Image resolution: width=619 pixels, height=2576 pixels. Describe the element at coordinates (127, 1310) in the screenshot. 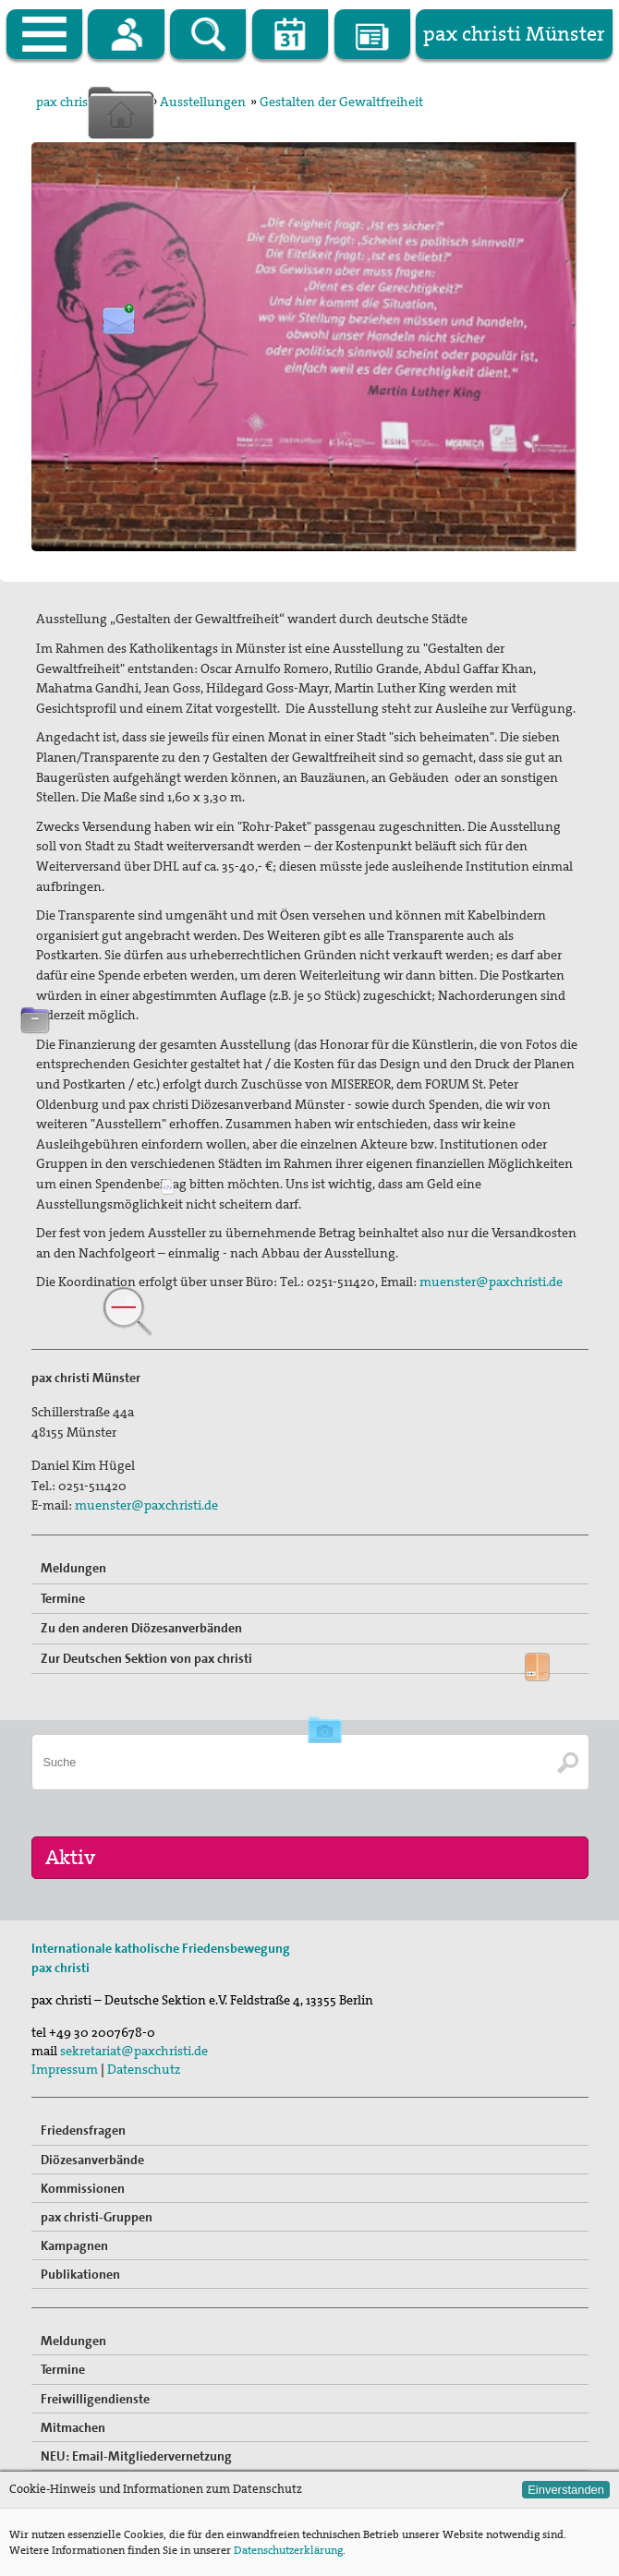

I see `zoom out to see more content` at that location.